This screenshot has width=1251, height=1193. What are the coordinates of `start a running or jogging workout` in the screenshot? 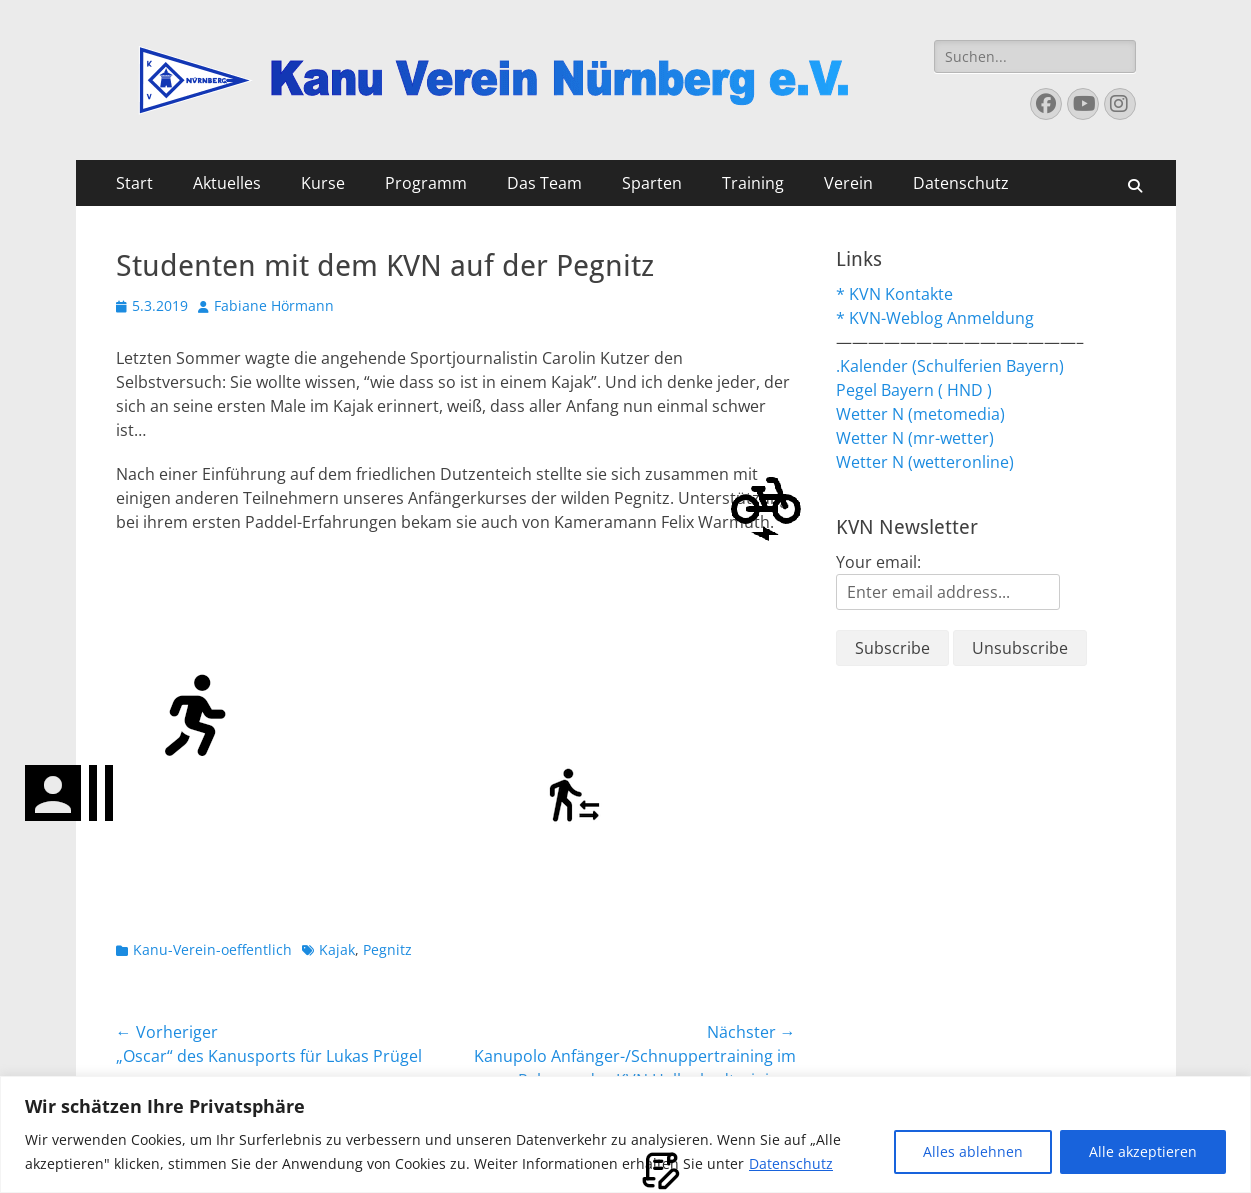 It's located at (197, 716).